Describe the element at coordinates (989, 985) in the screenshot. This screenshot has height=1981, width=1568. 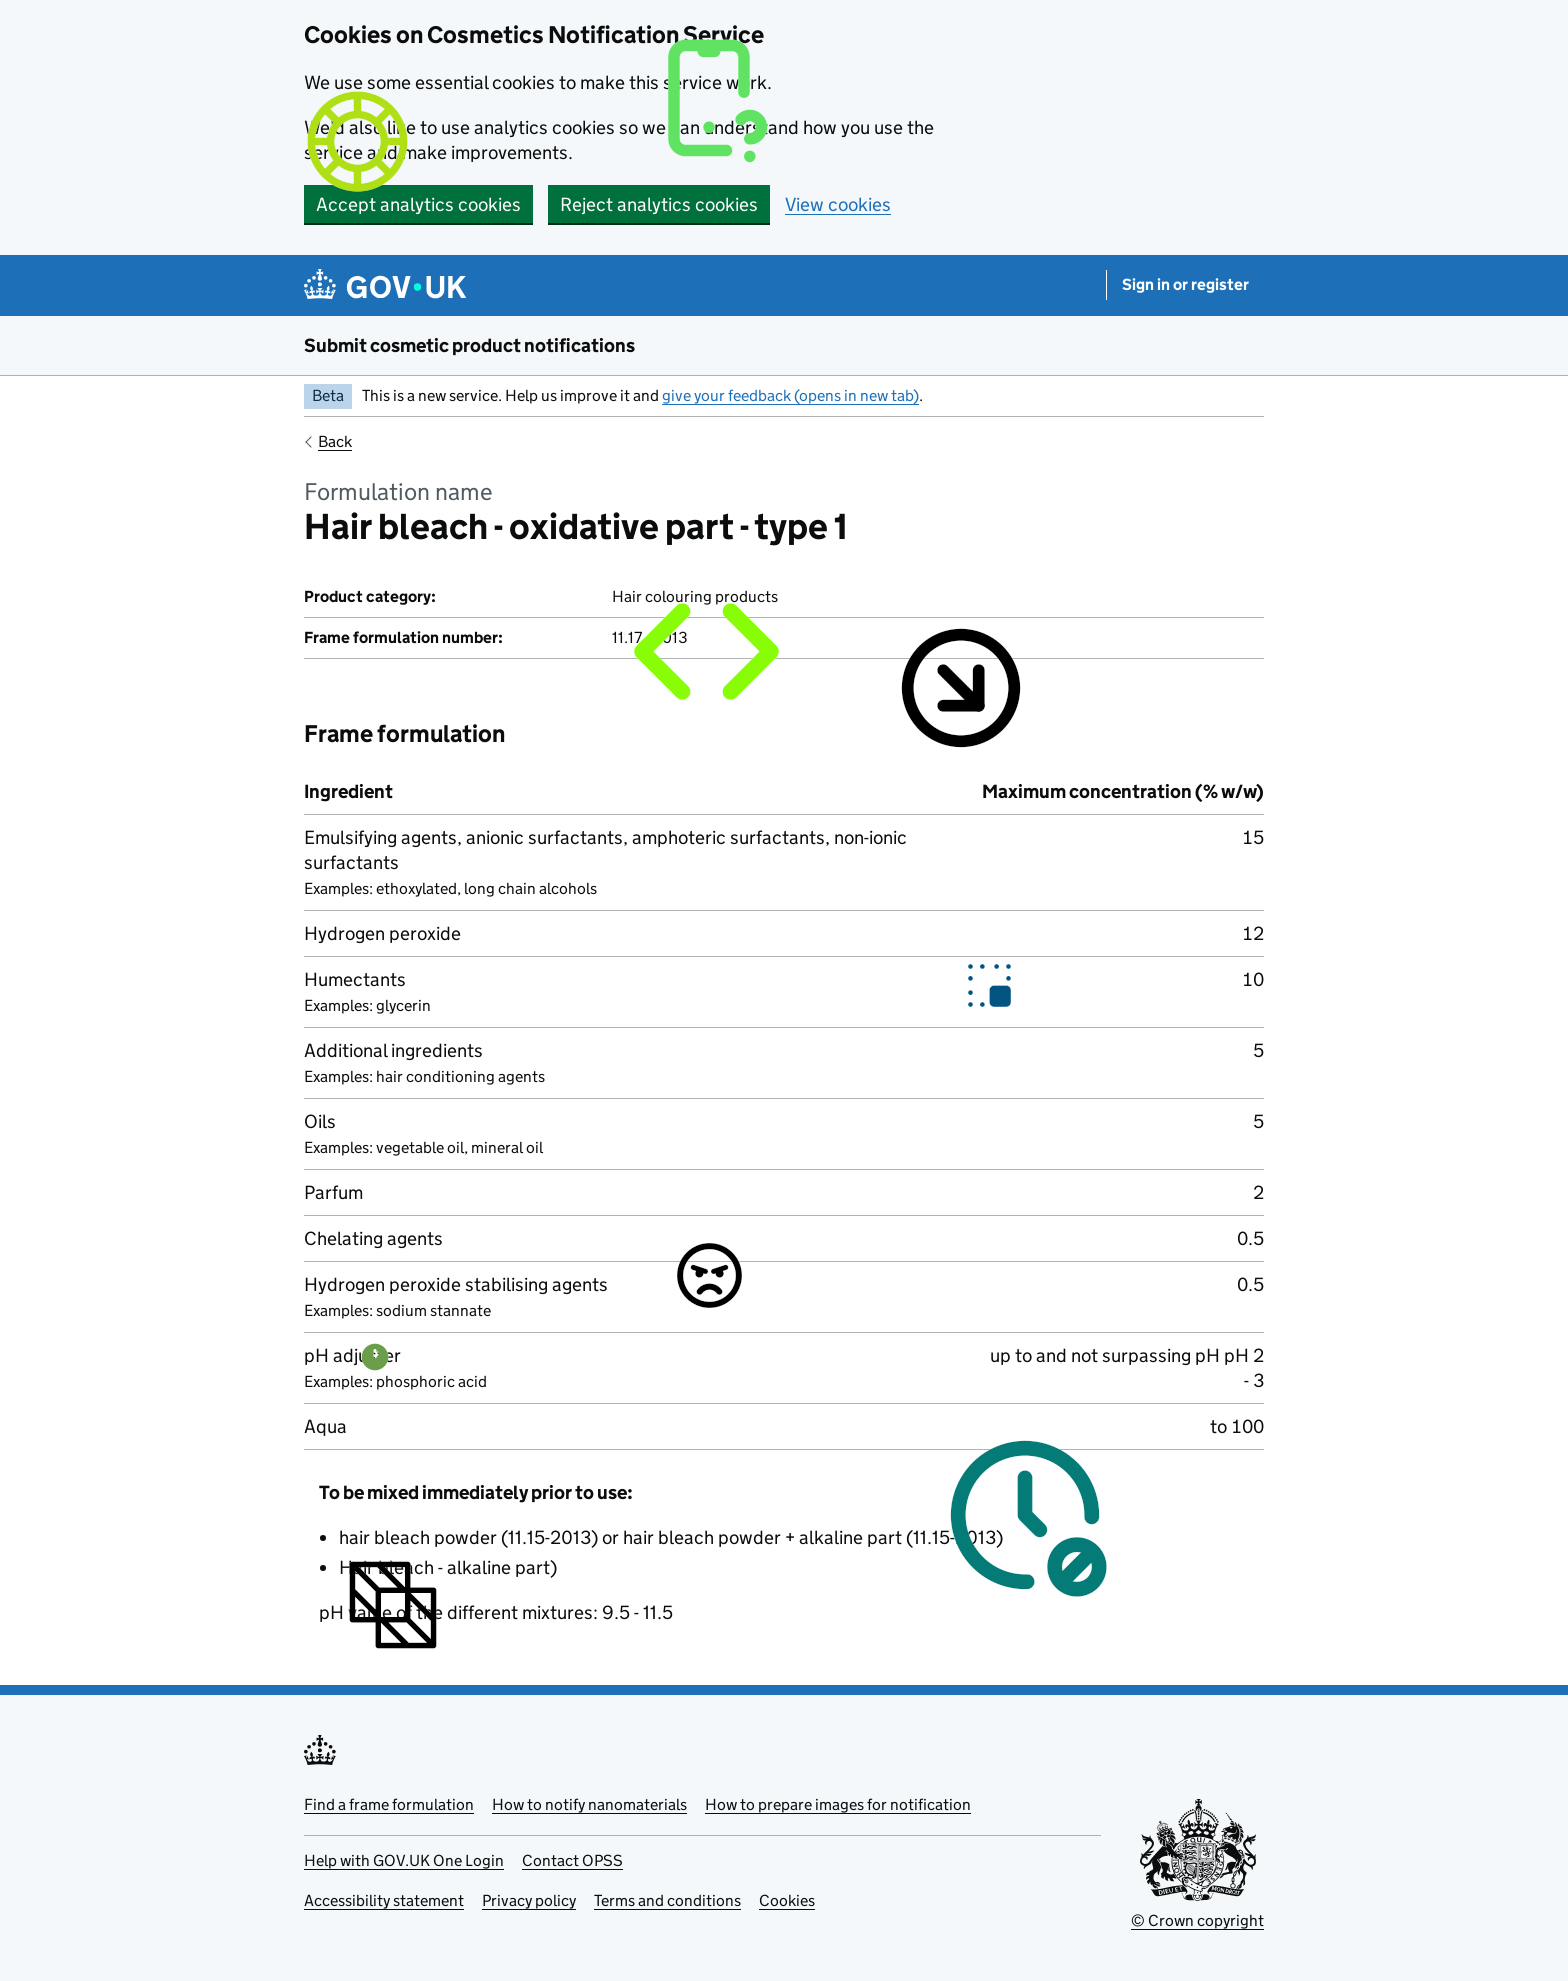
I see `align content to bottom-right corner` at that location.